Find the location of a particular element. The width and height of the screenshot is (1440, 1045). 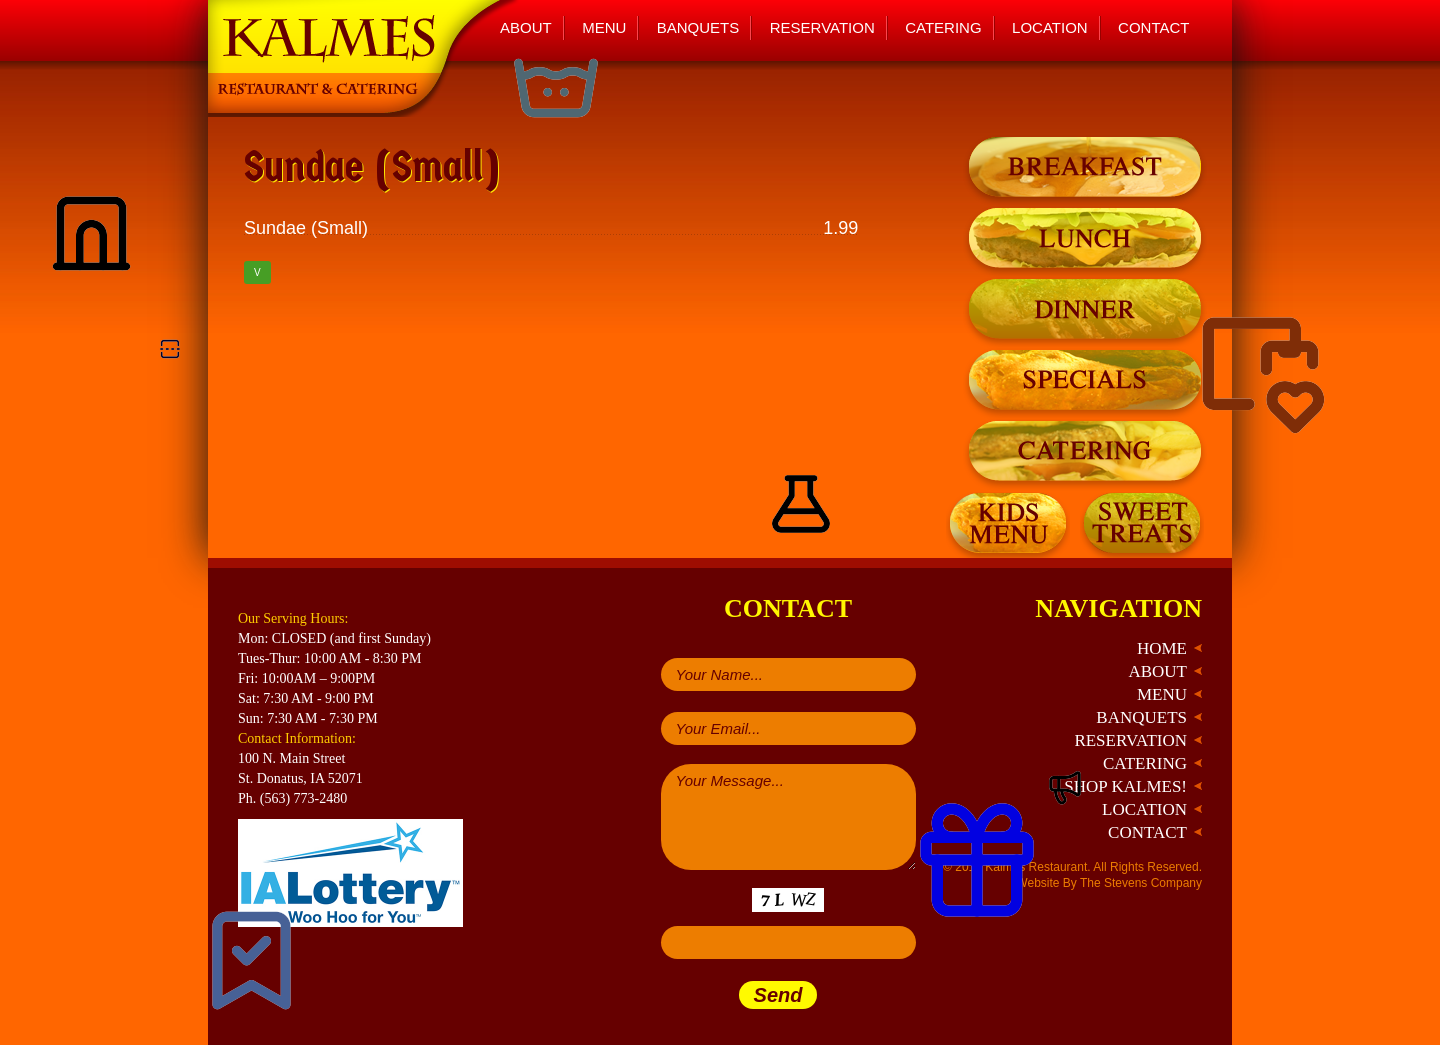

make an announcement or broadcast is located at coordinates (1065, 787).